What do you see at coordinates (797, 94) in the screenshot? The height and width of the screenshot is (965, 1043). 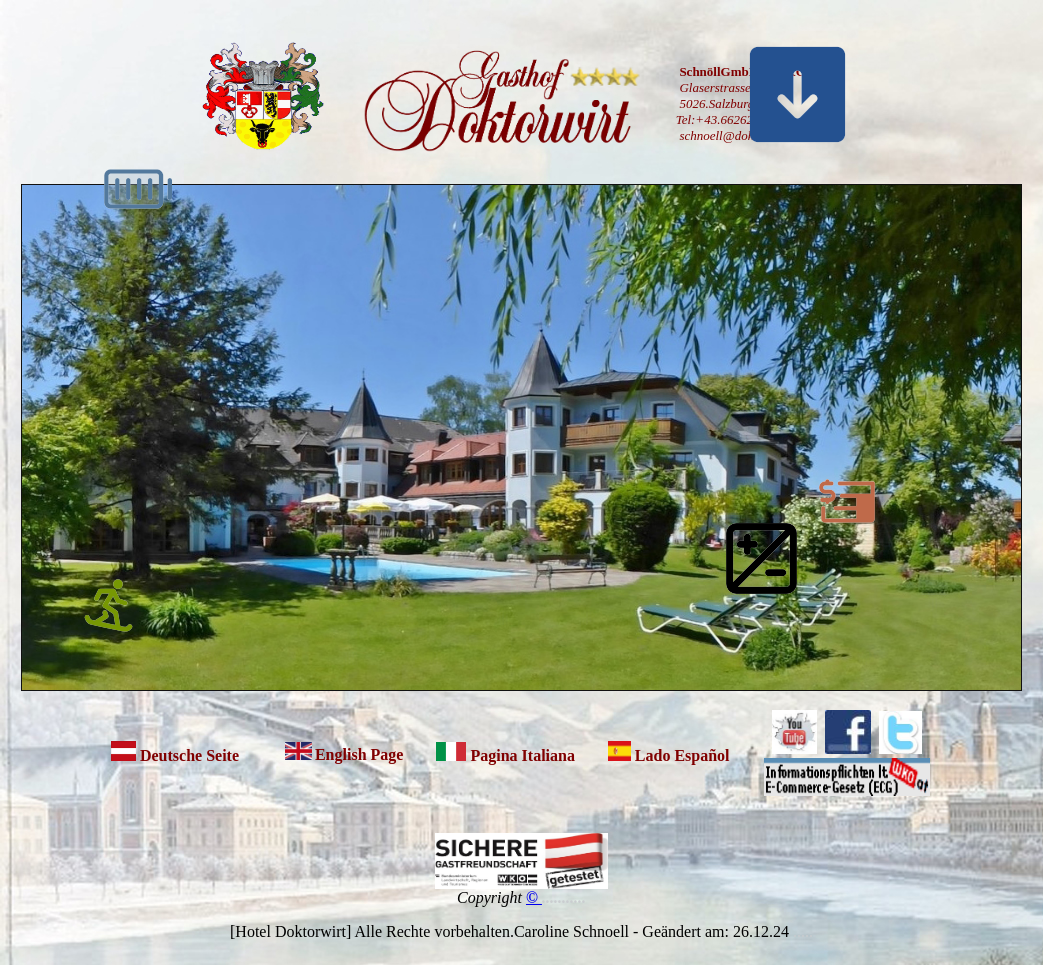 I see `download file or content` at bounding box center [797, 94].